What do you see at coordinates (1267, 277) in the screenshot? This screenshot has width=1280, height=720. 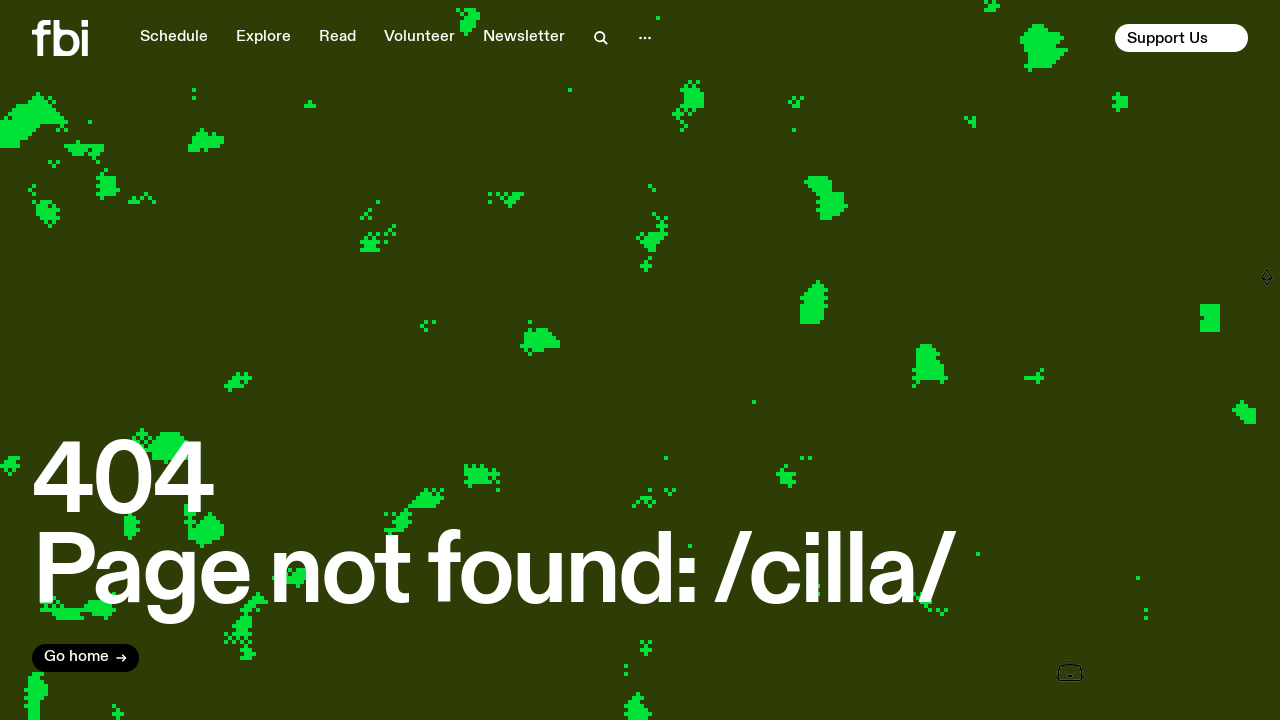 I see `view ethereum wallet balance` at bounding box center [1267, 277].